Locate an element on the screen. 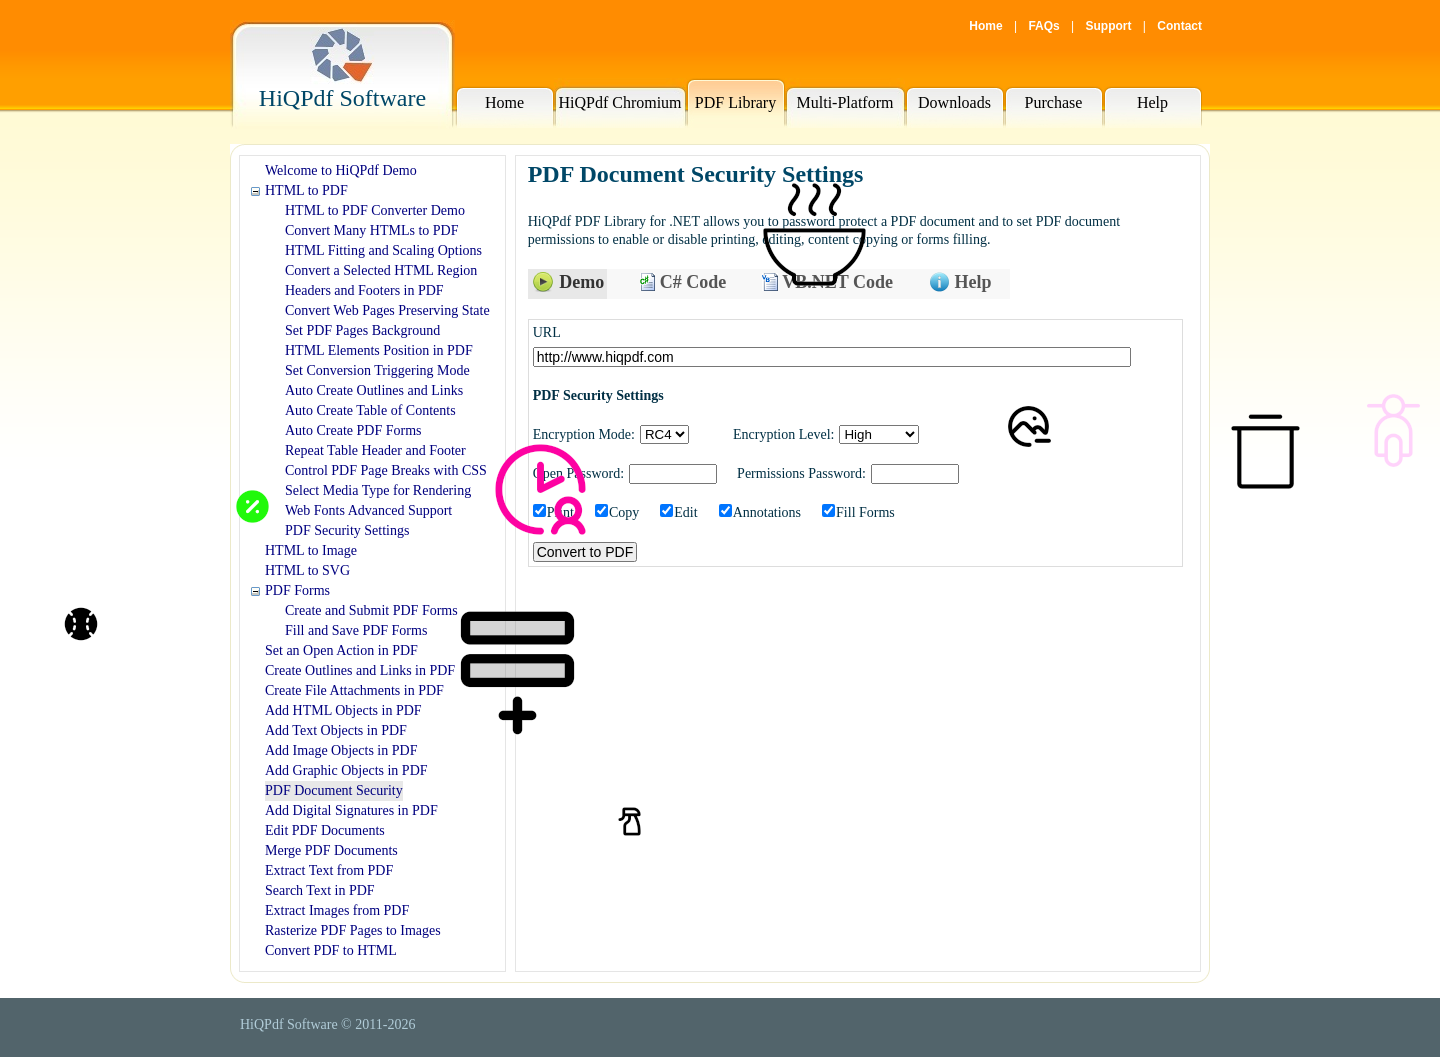 Image resolution: width=1440 pixels, height=1057 pixels. add a new row below is located at coordinates (517, 663).